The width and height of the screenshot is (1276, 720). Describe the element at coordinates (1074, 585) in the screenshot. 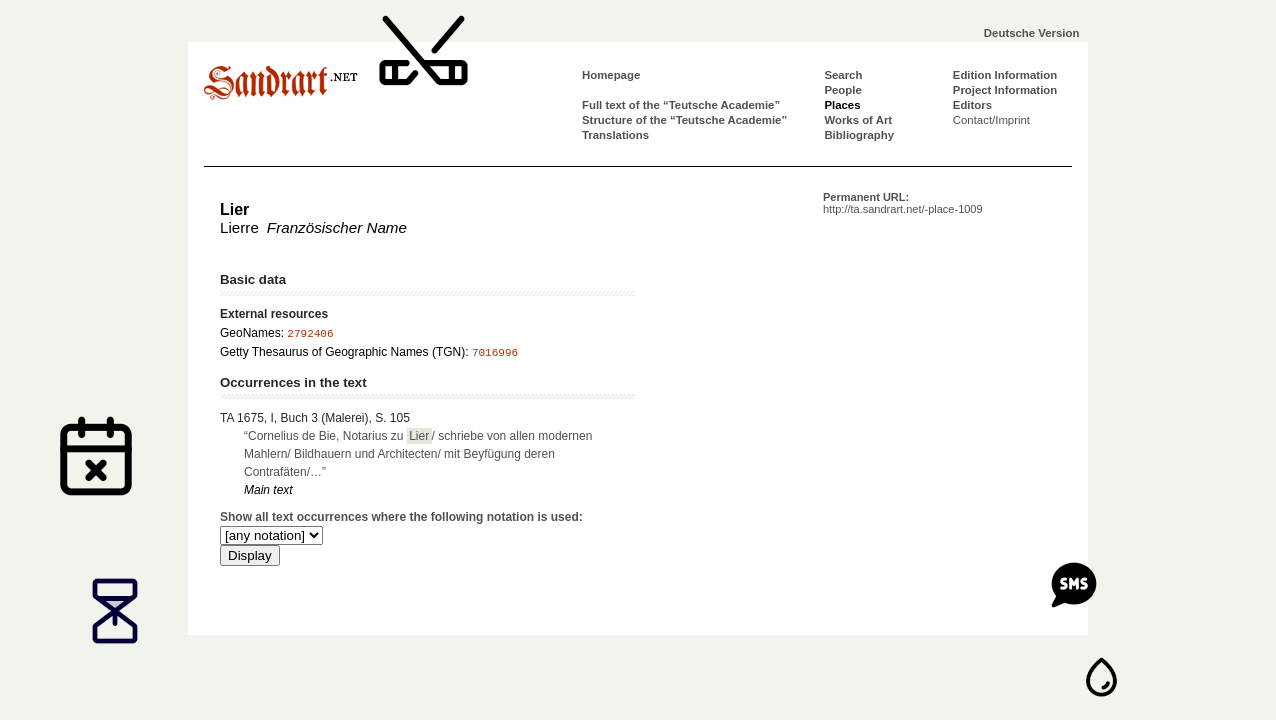

I see `open text messaging app` at that location.